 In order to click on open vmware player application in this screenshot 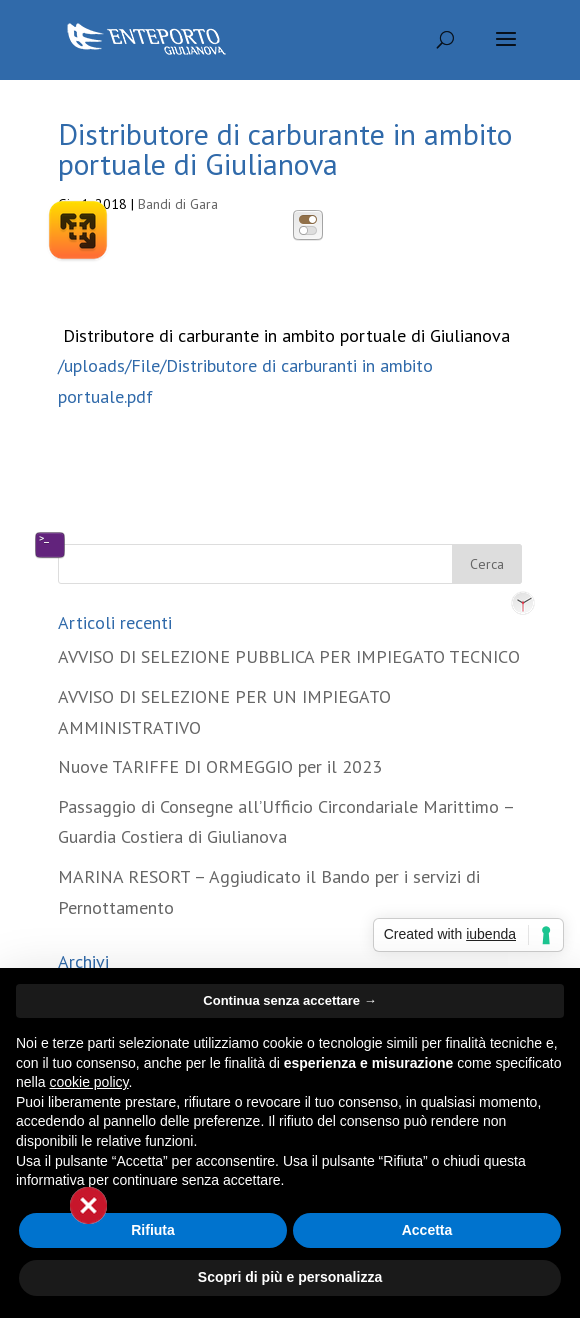, I will do `click(78, 230)`.